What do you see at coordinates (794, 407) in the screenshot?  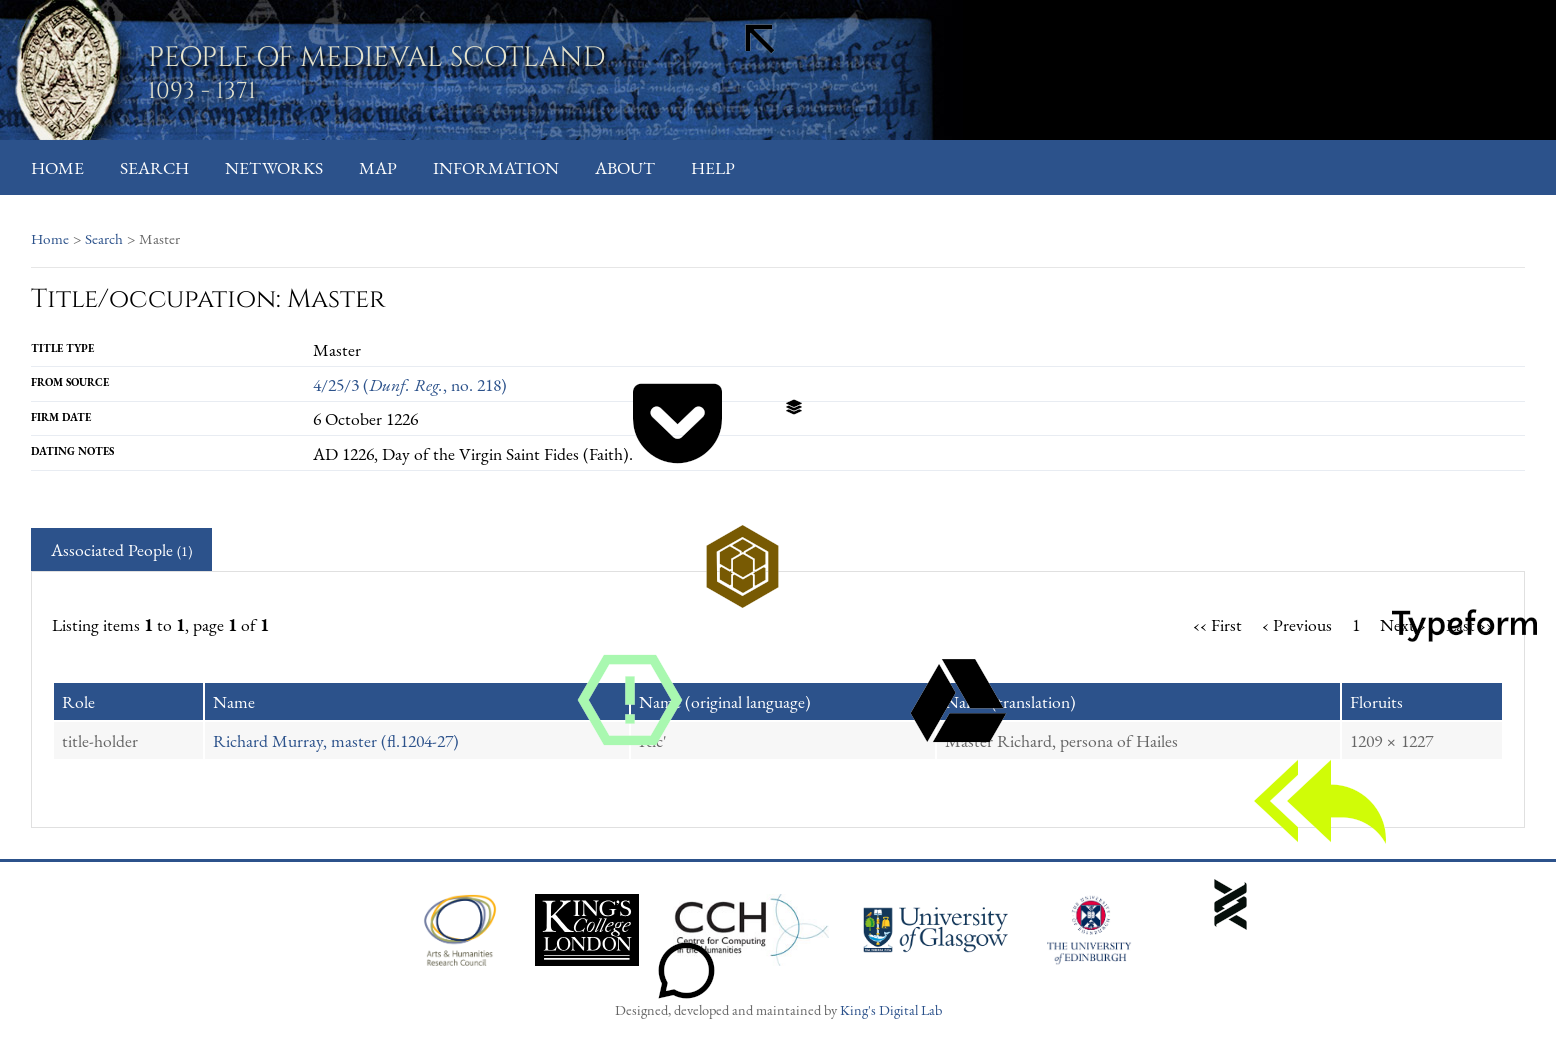 I see `open onlyoffice application` at bounding box center [794, 407].